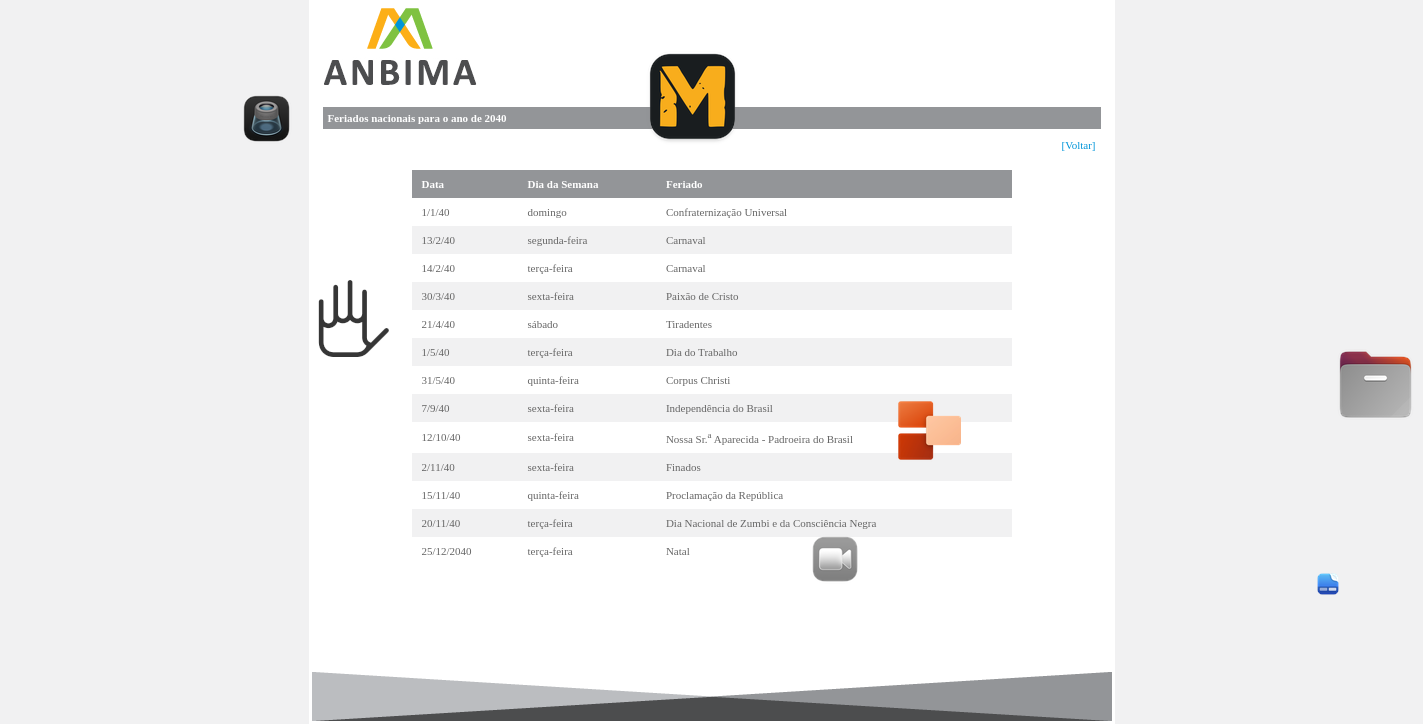  What do you see at coordinates (352, 318) in the screenshot?
I see `access privacy settings` at bounding box center [352, 318].